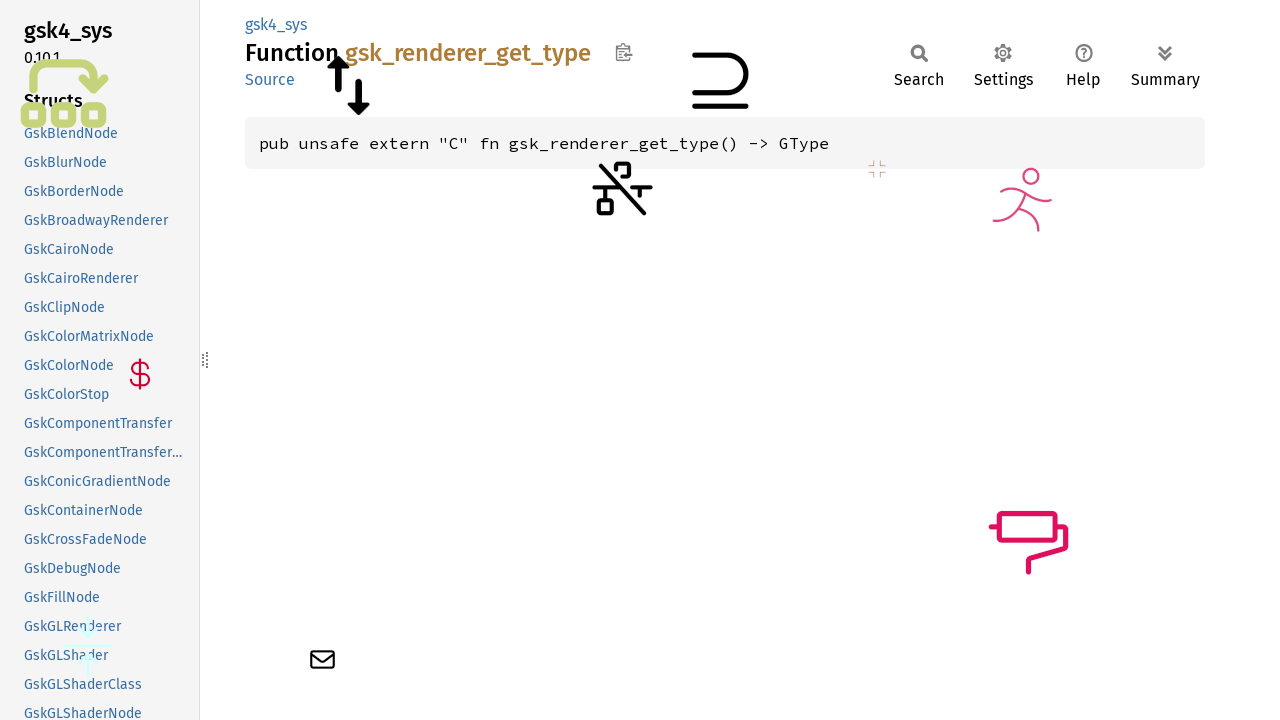  I want to click on indicates a superset relationship in mathematical notation, so click(719, 82).